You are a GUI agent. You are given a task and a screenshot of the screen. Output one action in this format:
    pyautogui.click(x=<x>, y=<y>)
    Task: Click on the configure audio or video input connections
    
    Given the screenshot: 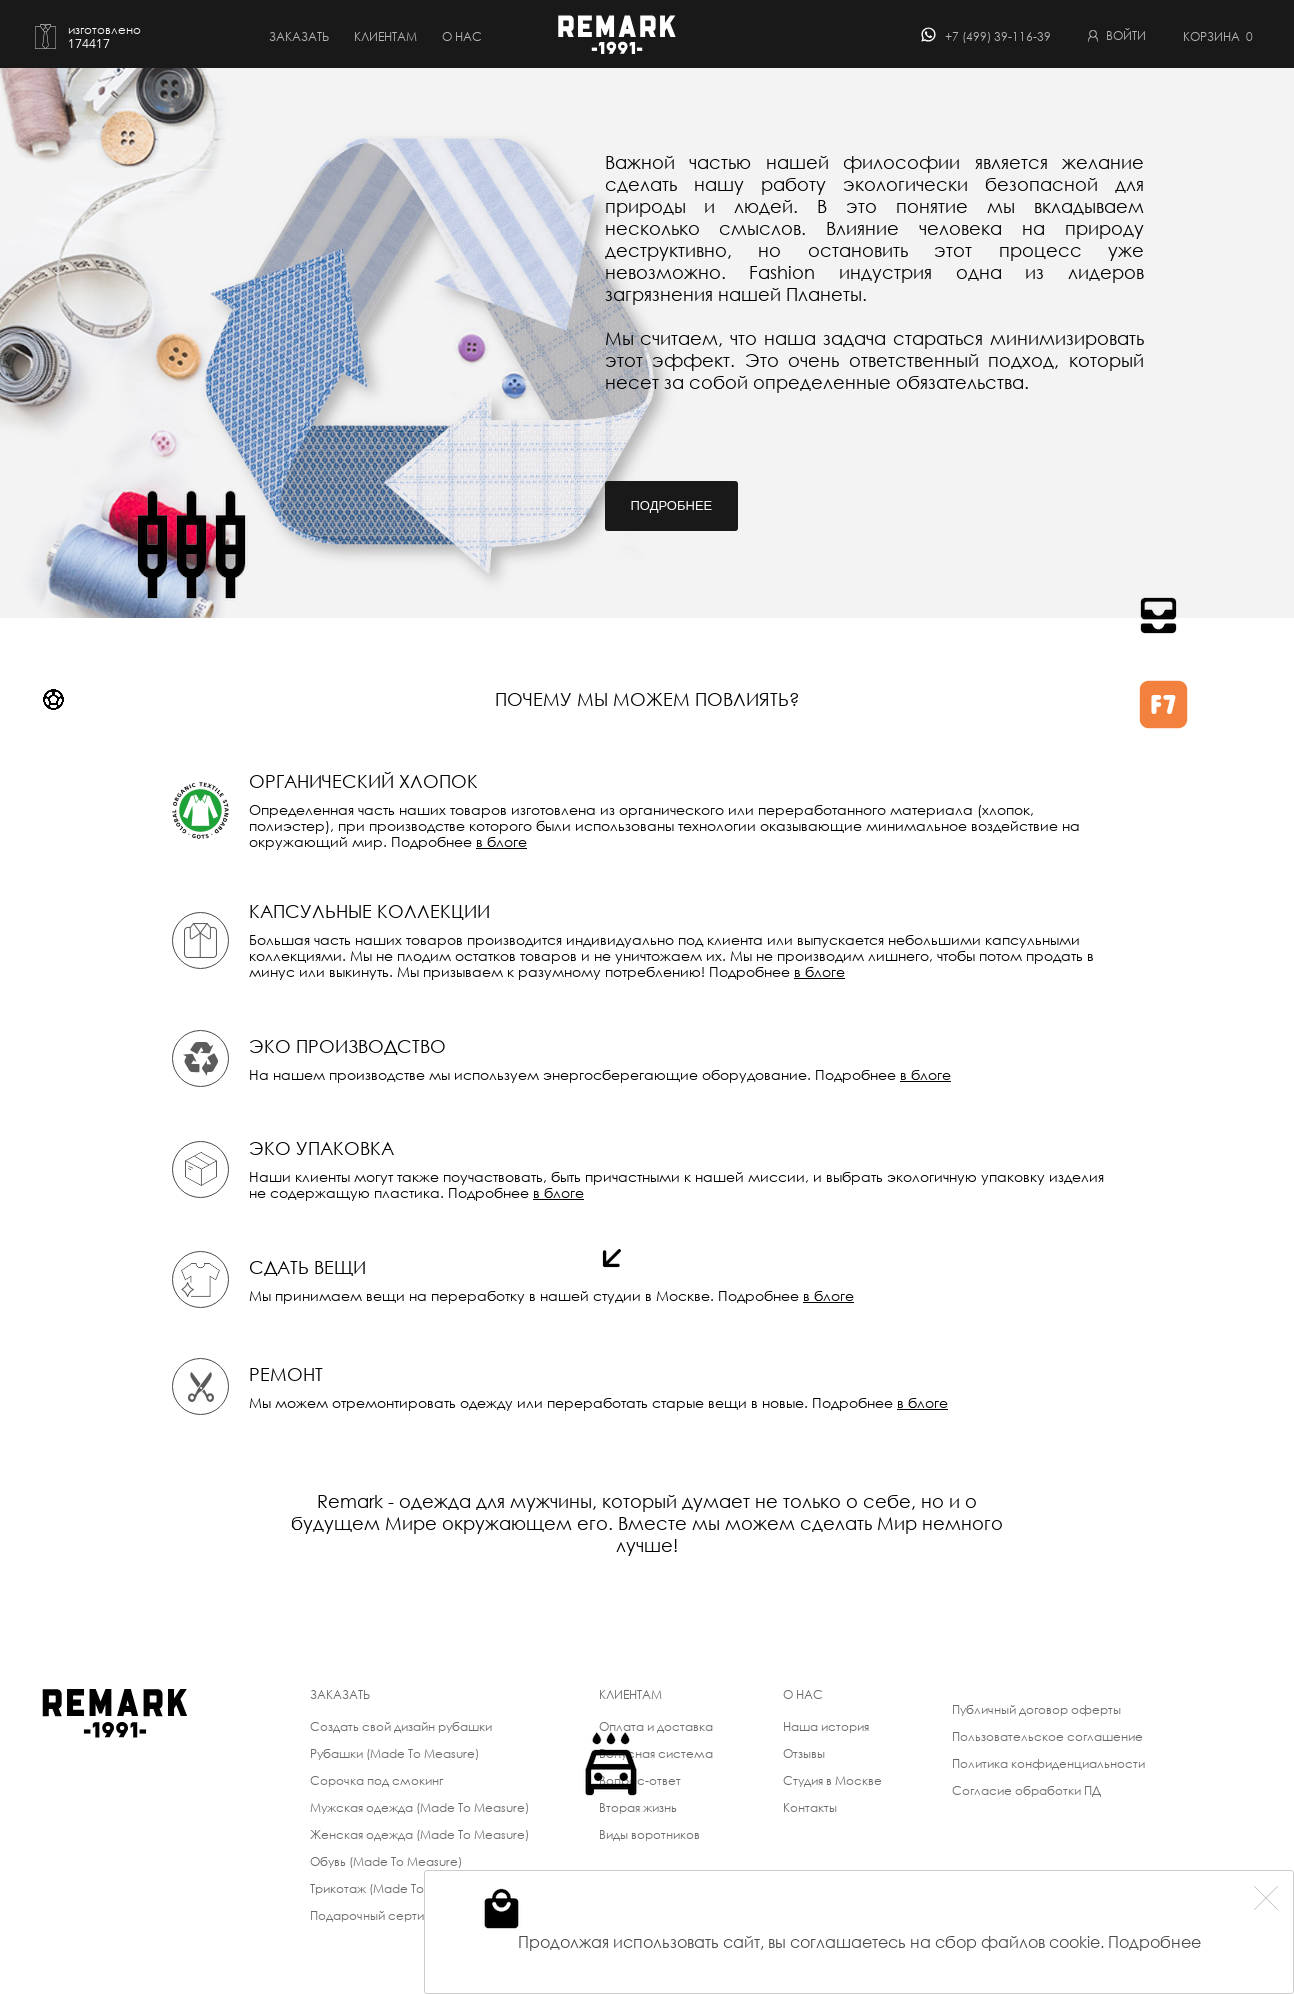 What is the action you would take?
    pyautogui.click(x=191, y=544)
    